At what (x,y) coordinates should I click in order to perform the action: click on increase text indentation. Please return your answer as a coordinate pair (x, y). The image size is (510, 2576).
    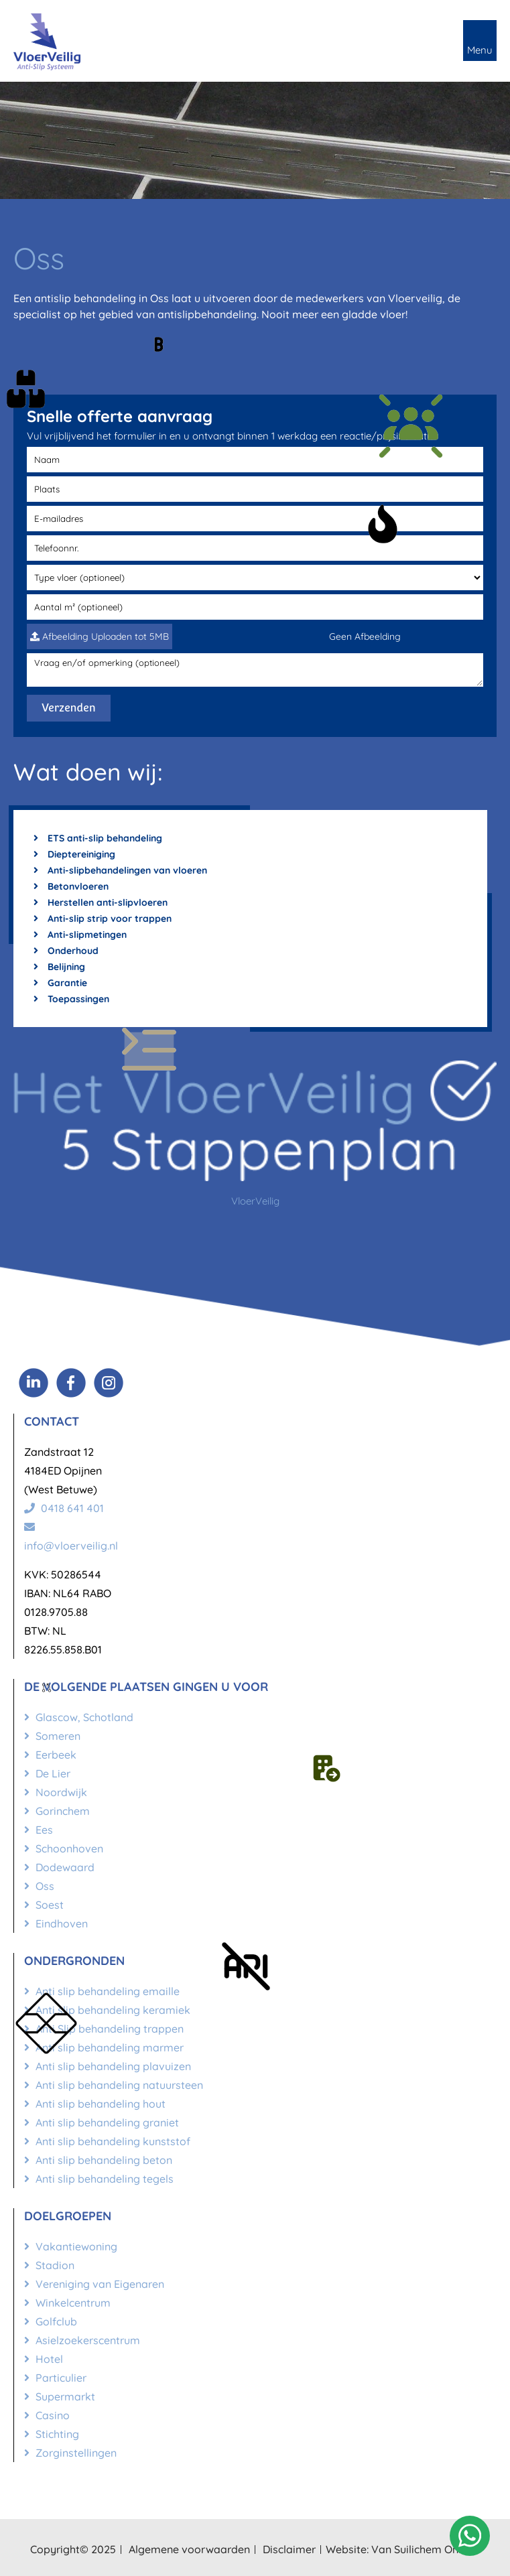
    Looking at the image, I should click on (149, 1050).